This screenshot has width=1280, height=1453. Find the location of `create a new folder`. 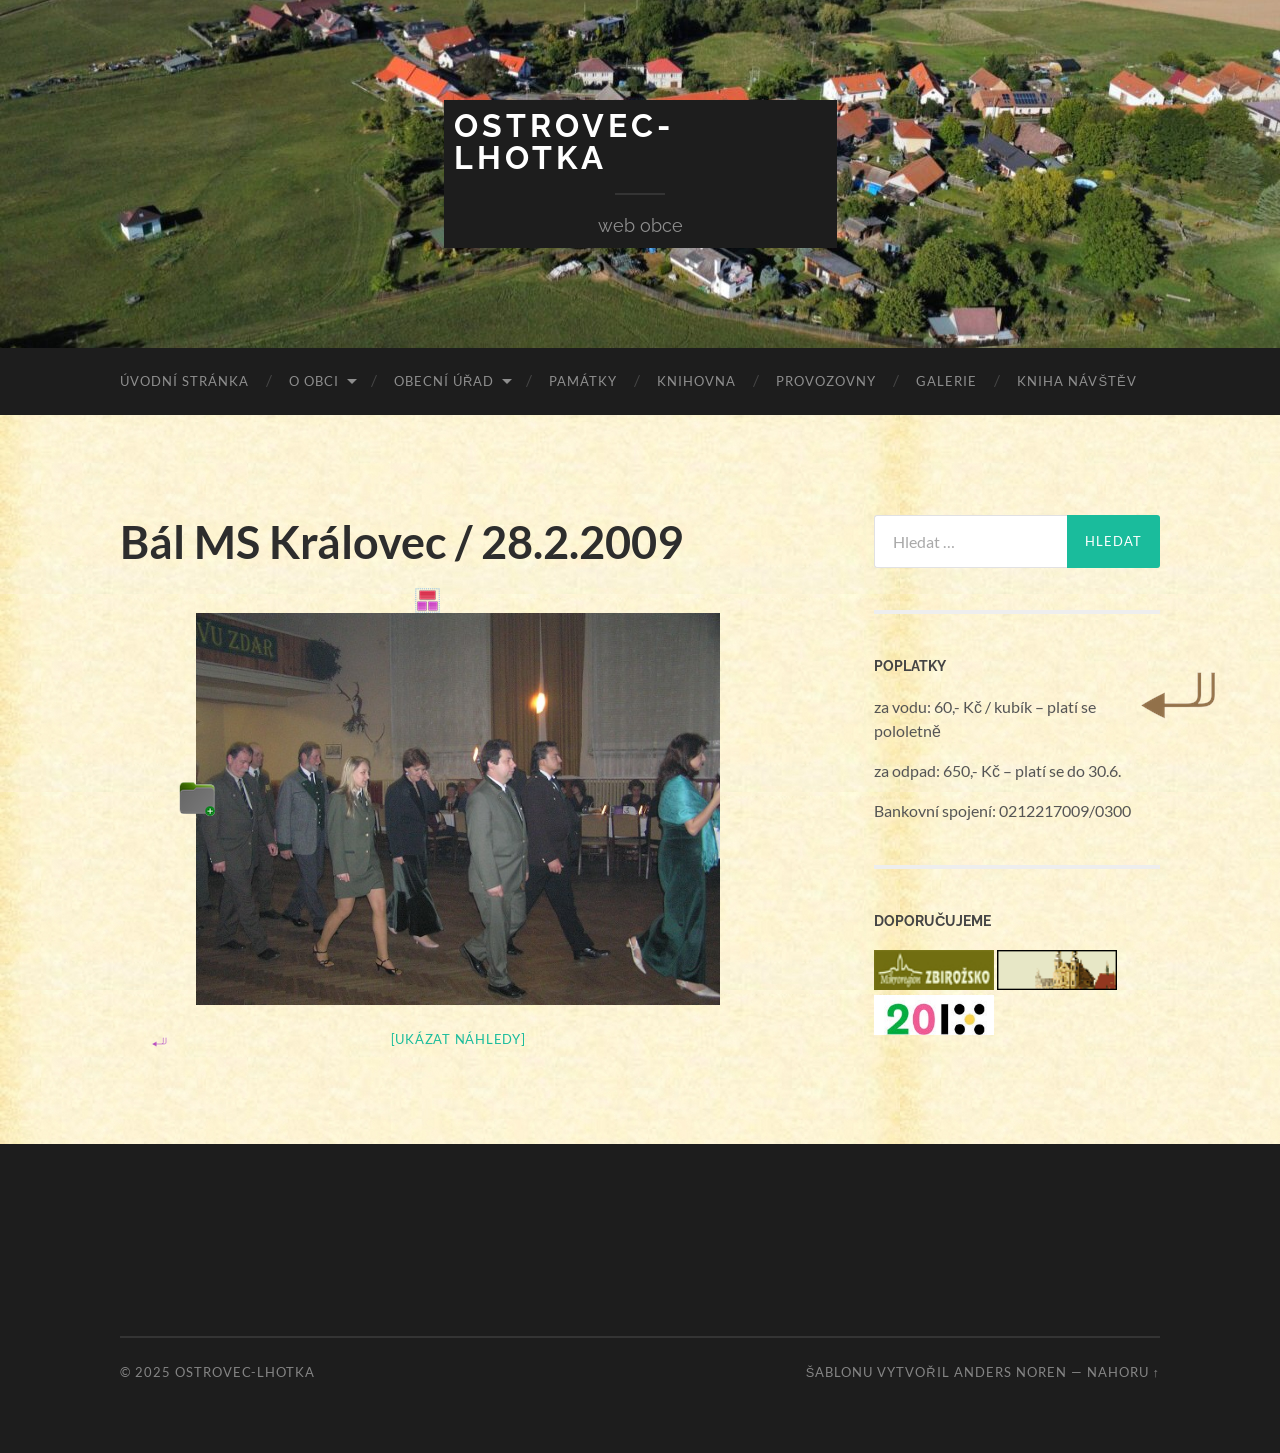

create a new folder is located at coordinates (197, 798).